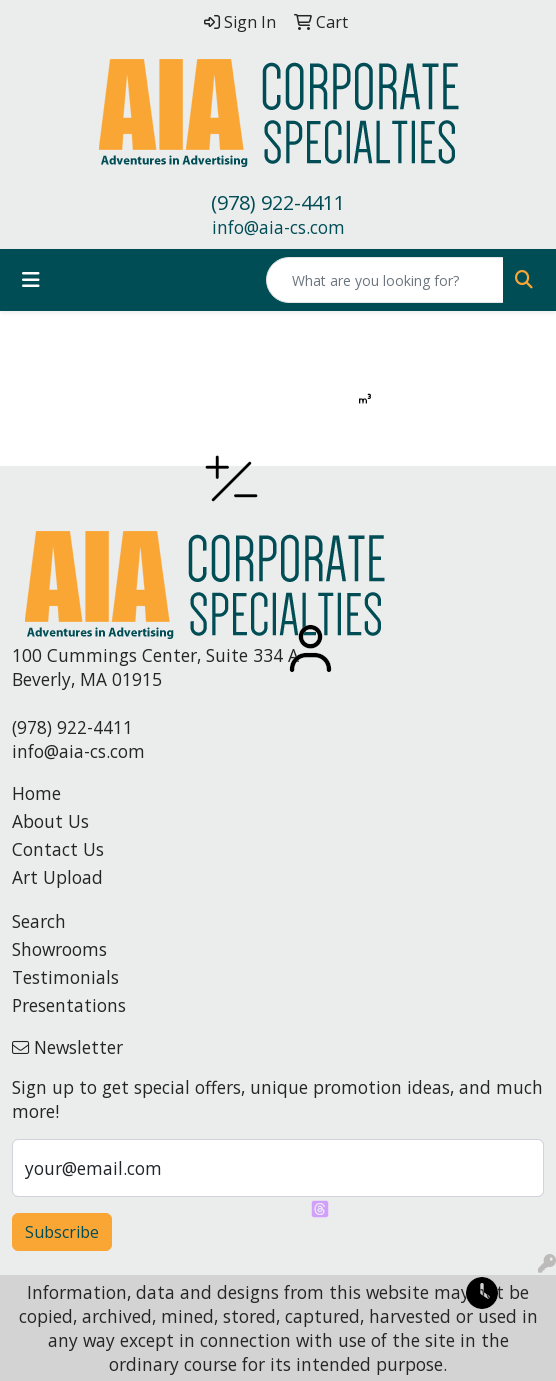  What do you see at coordinates (365, 399) in the screenshot?
I see `indicates volume measurement in cubic meters` at bounding box center [365, 399].